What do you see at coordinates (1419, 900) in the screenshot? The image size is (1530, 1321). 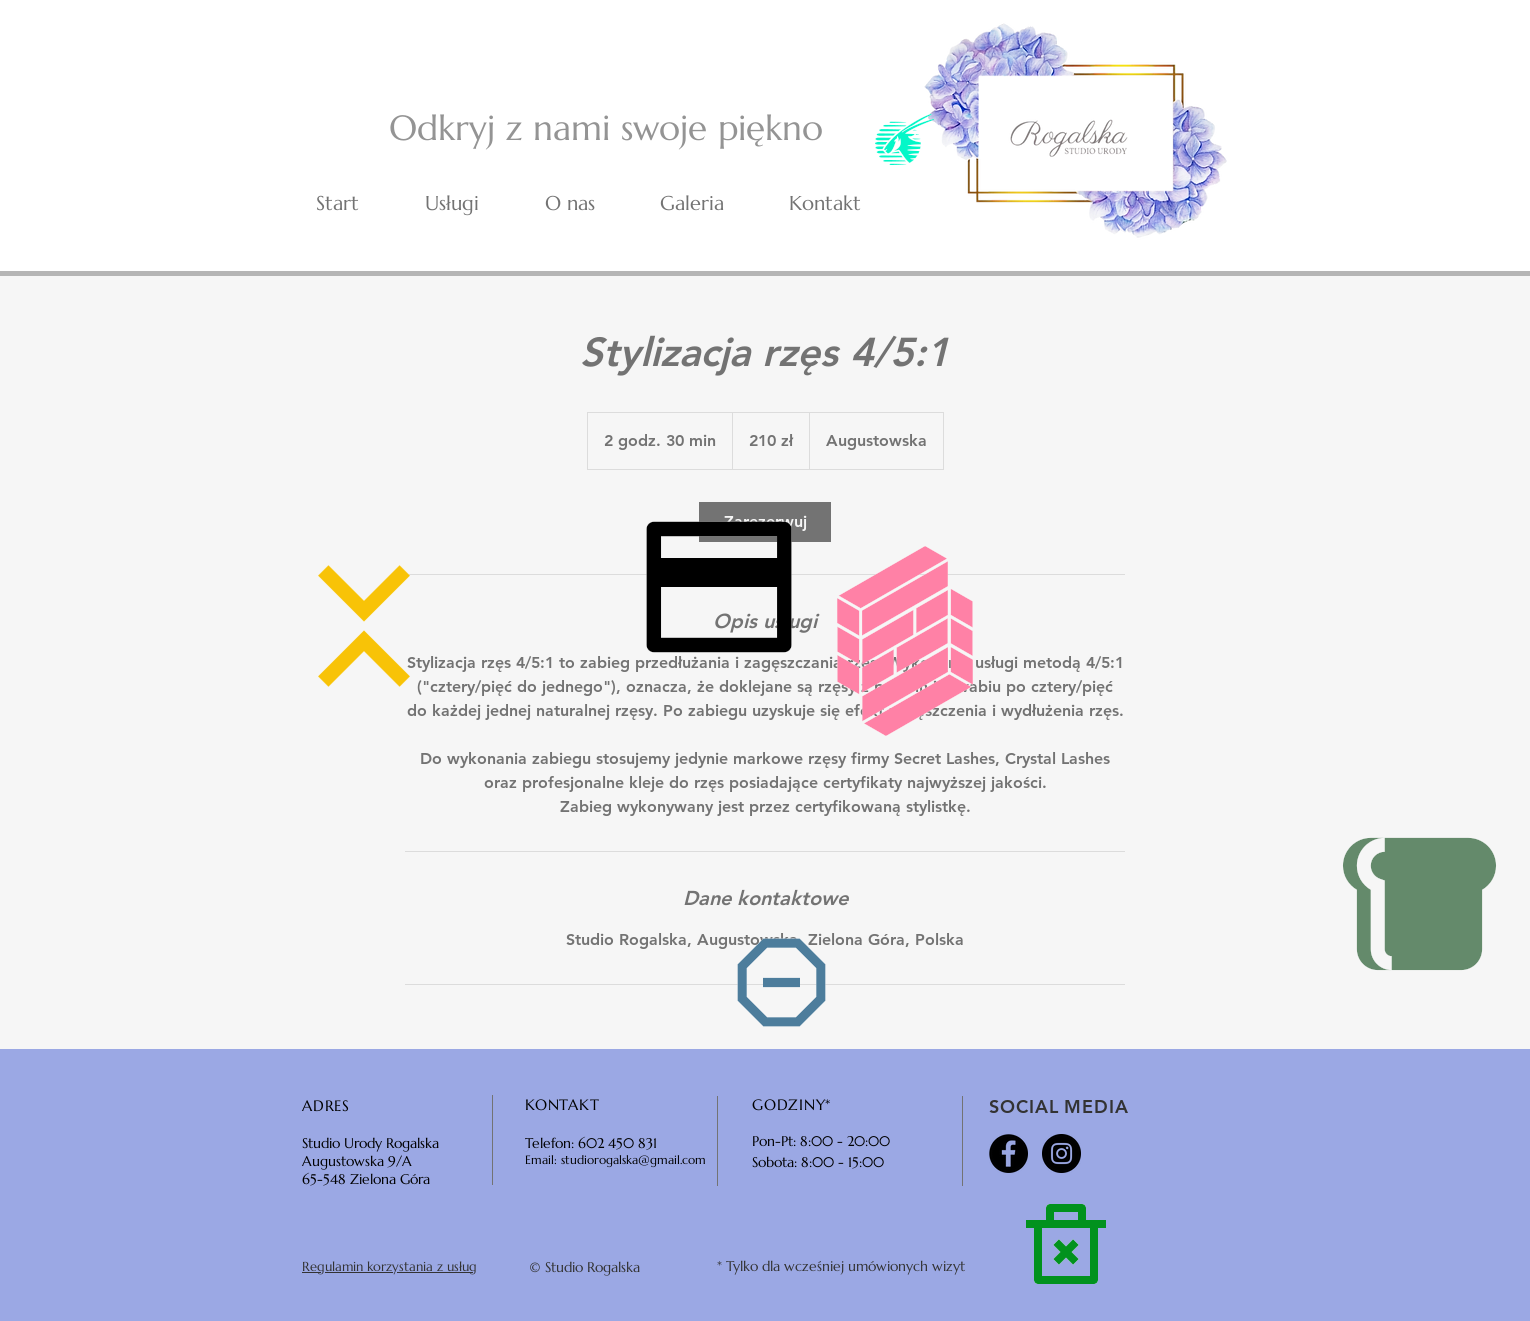 I see `browse bakery or bread products` at bounding box center [1419, 900].